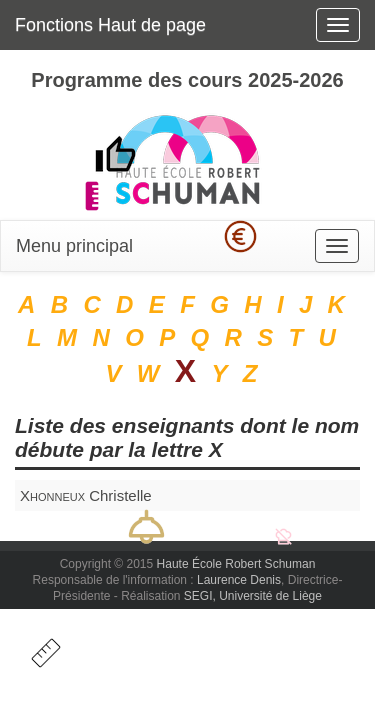 The image size is (375, 720). What do you see at coordinates (240, 236) in the screenshot?
I see `view price in euros` at bounding box center [240, 236].